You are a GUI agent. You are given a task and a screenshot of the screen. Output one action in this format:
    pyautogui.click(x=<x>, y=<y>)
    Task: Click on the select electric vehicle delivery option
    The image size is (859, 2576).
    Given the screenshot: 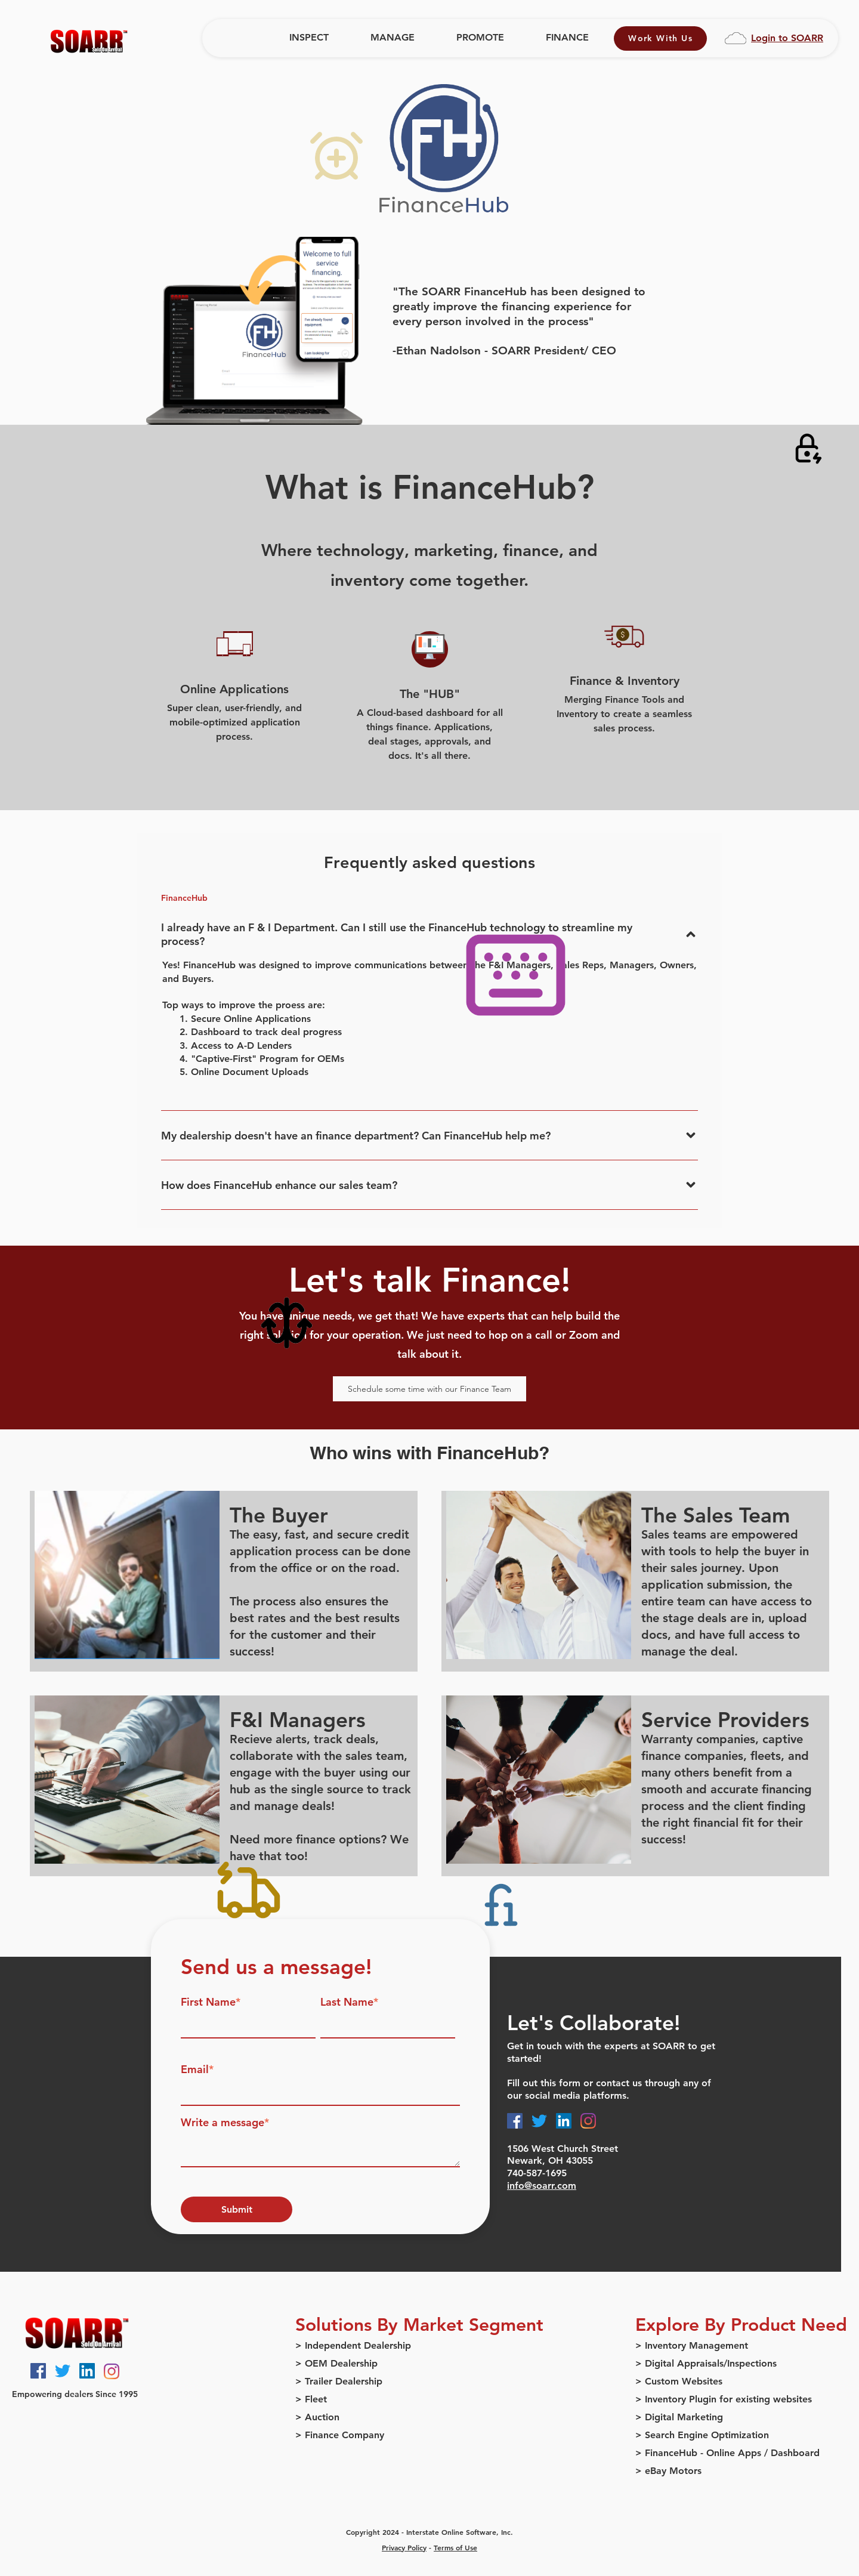 What is the action you would take?
    pyautogui.click(x=249, y=1890)
    